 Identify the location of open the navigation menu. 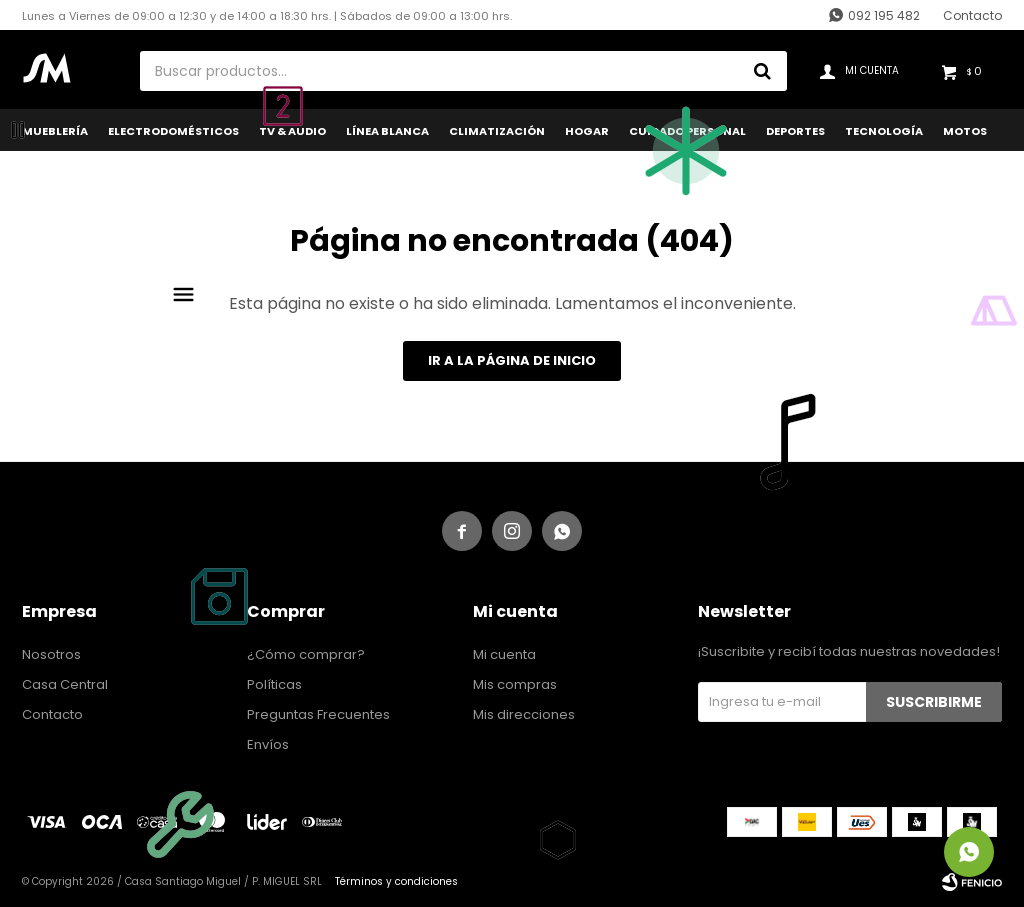
(183, 294).